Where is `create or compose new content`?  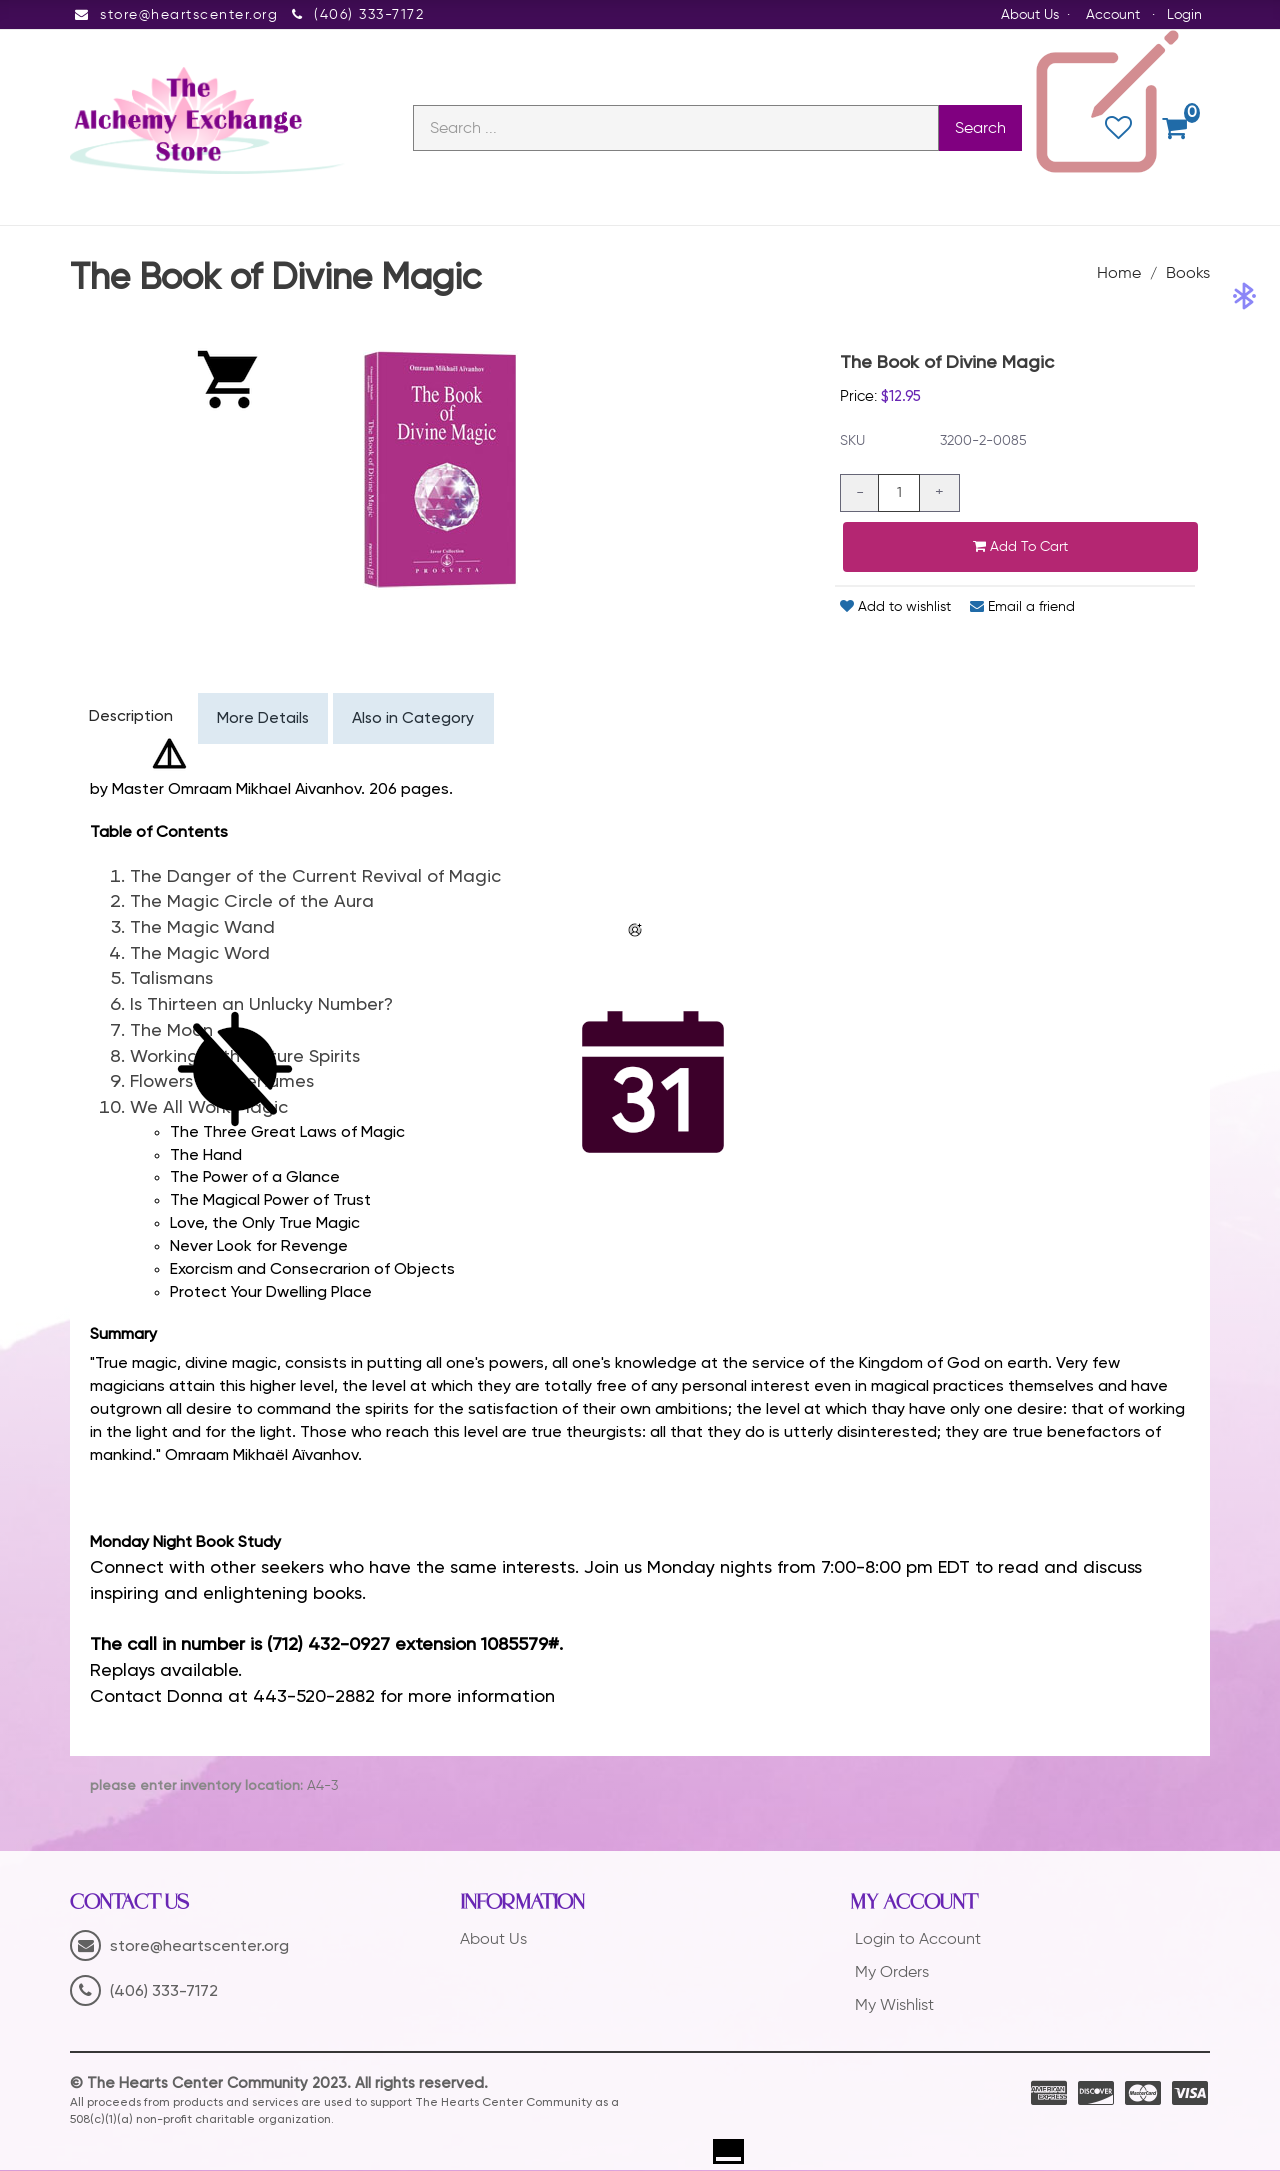
create or compose new content is located at coordinates (1107, 101).